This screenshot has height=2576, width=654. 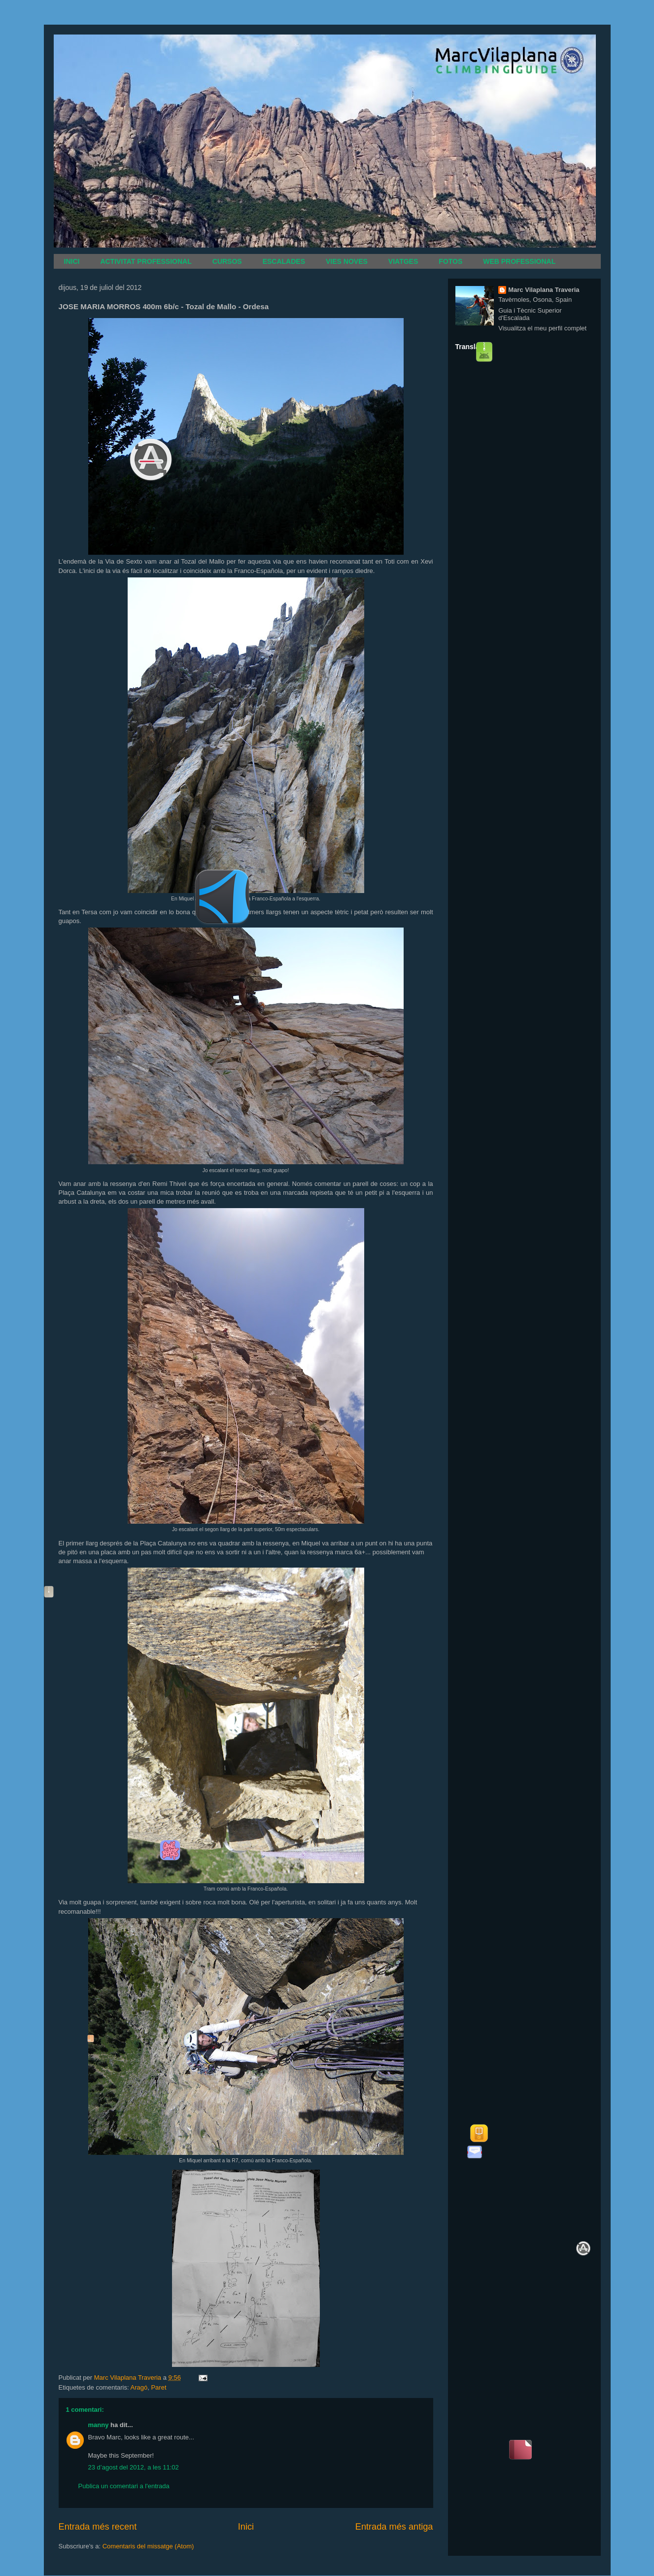 I want to click on open Adobe Acrobat Reader, so click(x=222, y=896).